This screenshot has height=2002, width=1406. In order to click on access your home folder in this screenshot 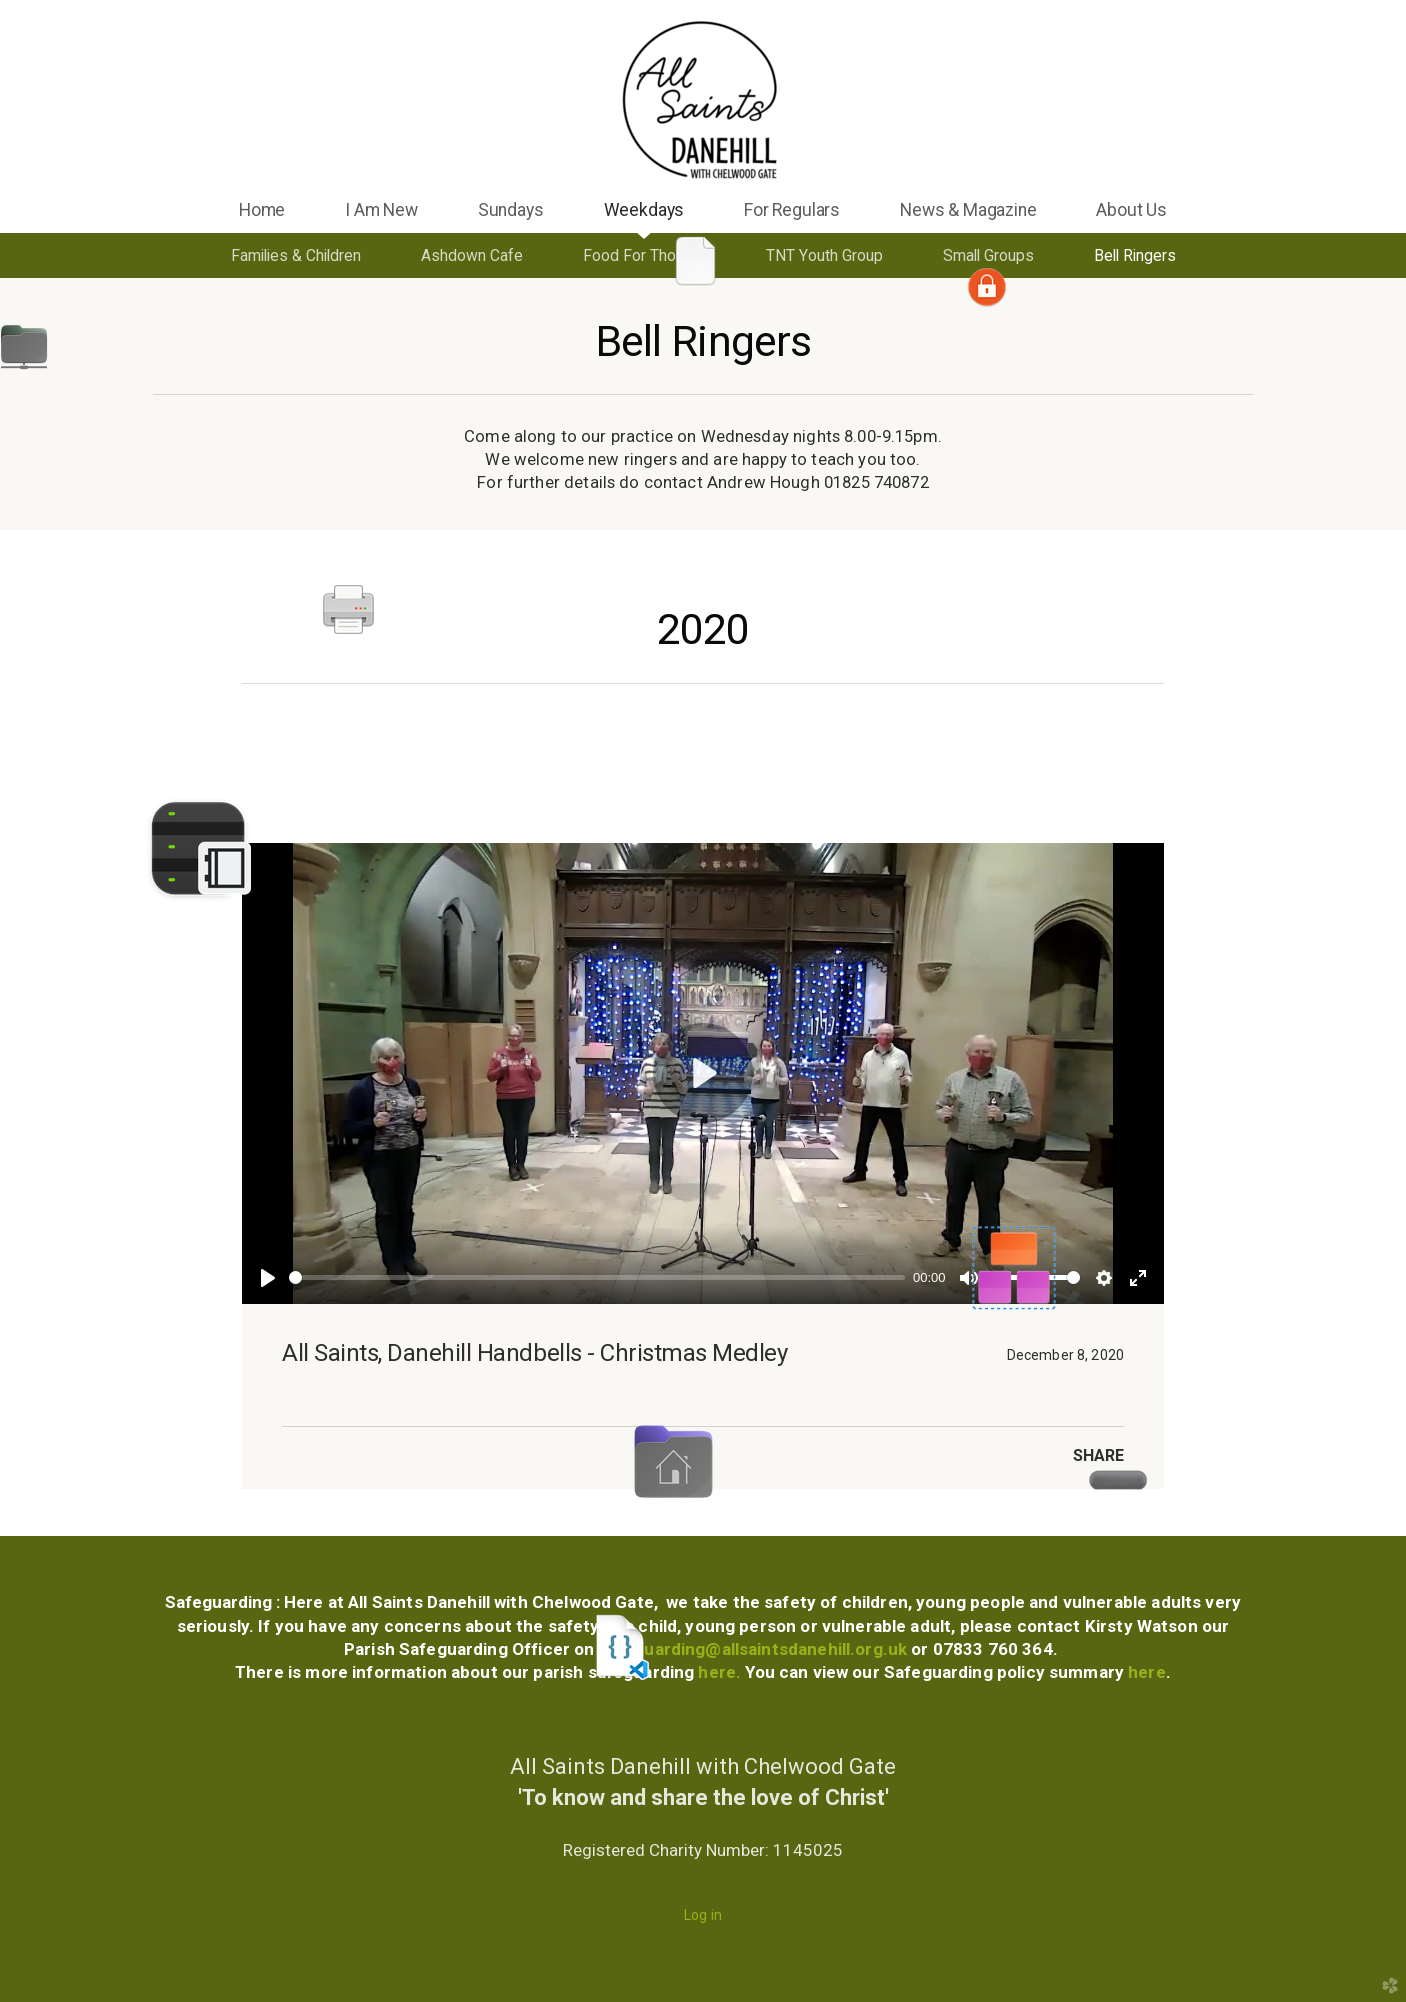, I will do `click(673, 1461)`.